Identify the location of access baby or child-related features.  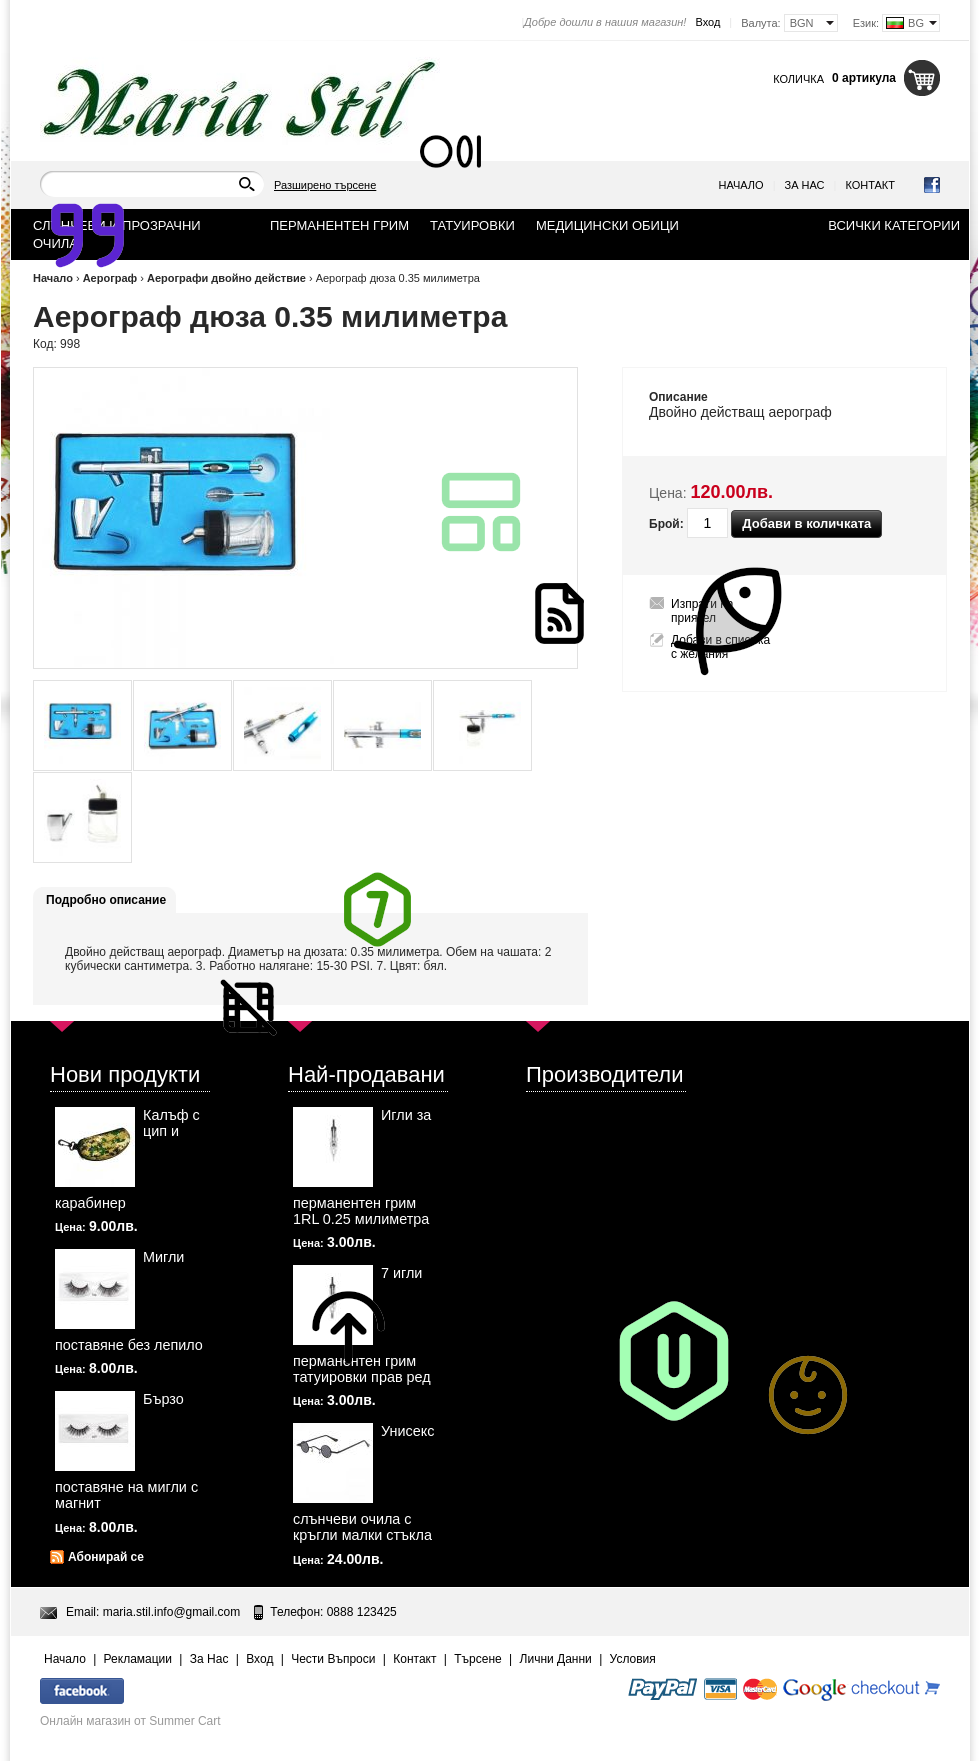
(808, 1395).